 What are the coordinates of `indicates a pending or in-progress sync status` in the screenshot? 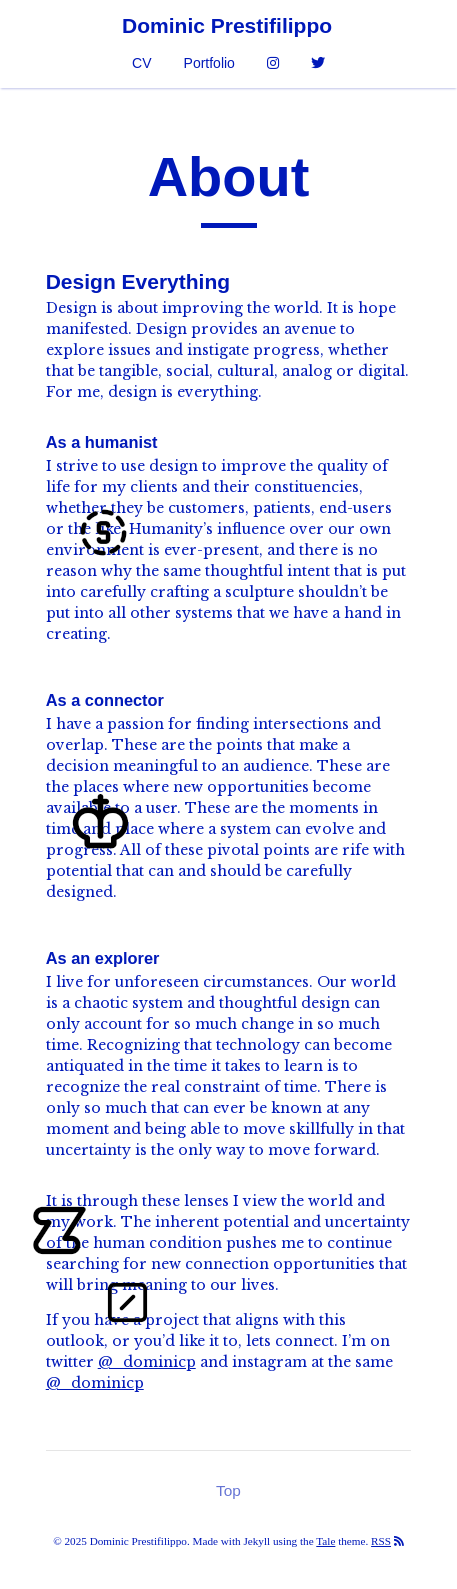 It's located at (103, 532).